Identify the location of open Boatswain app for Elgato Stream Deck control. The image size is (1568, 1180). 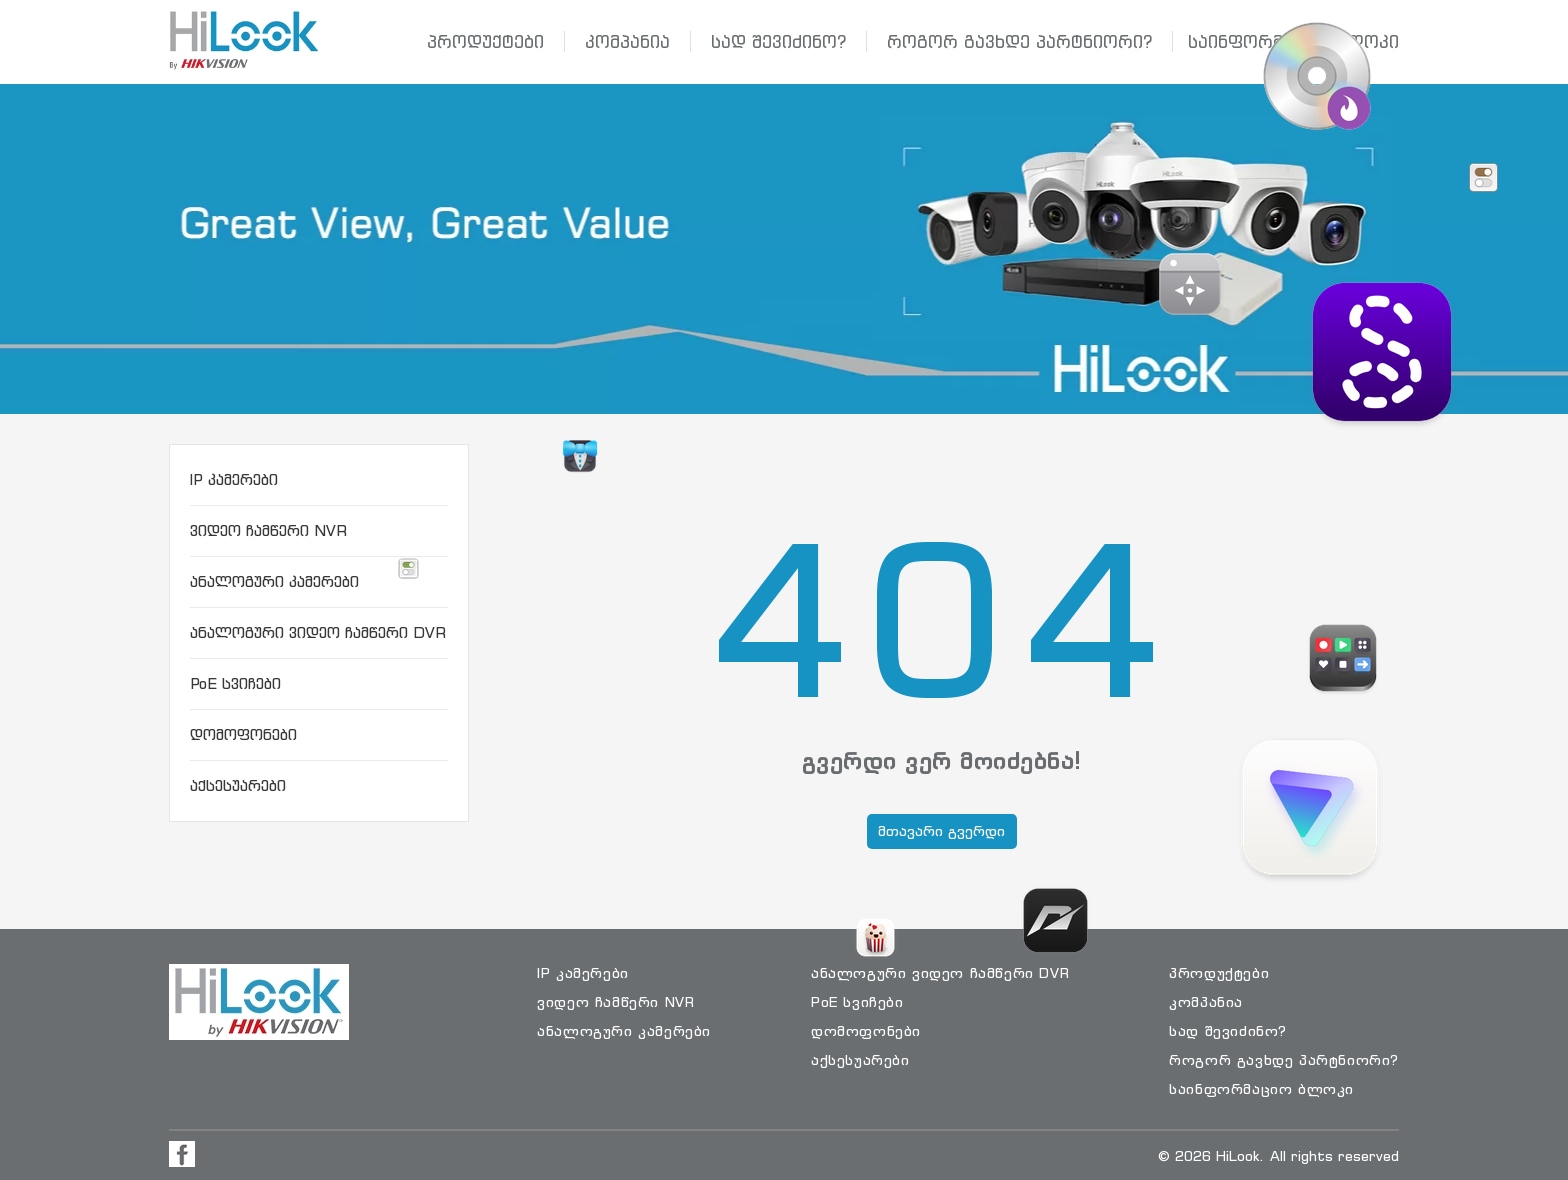
(1343, 658).